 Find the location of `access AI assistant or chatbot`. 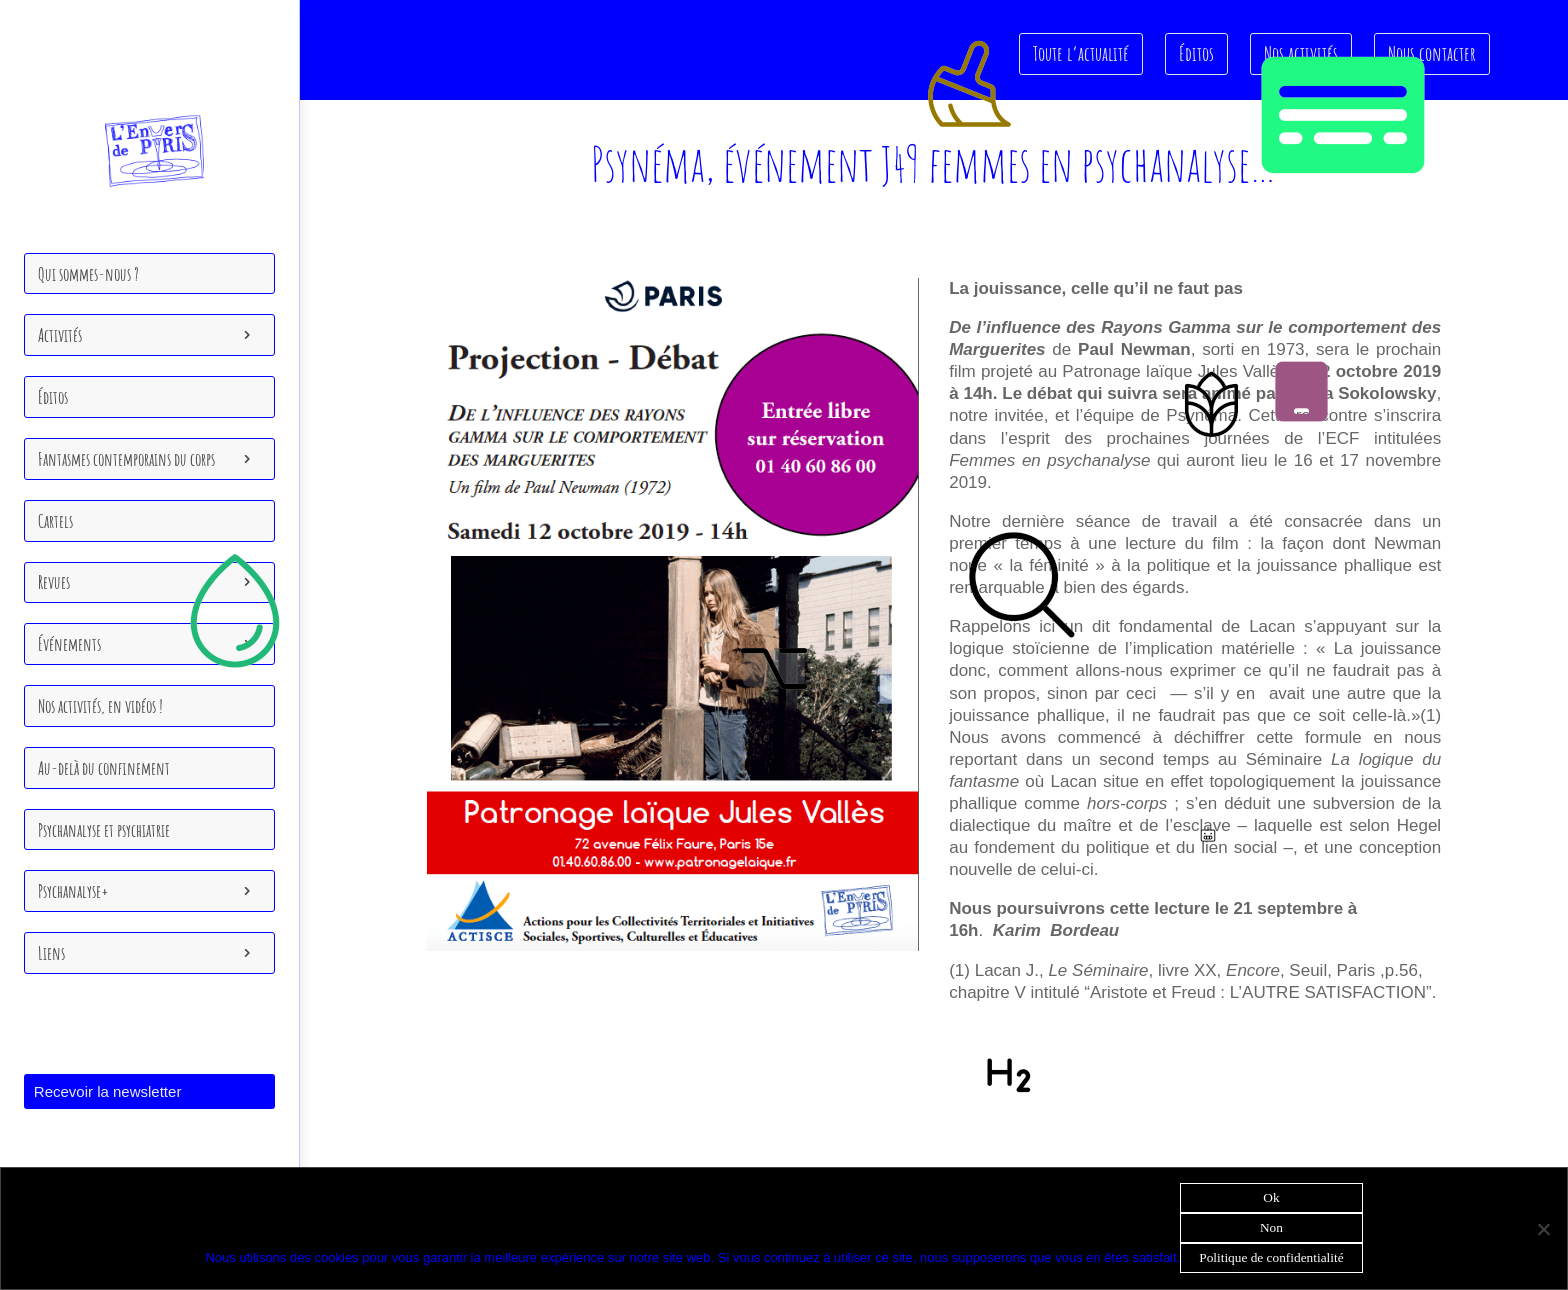

access AI assistant or chatbot is located at coordinates (1208, 835).